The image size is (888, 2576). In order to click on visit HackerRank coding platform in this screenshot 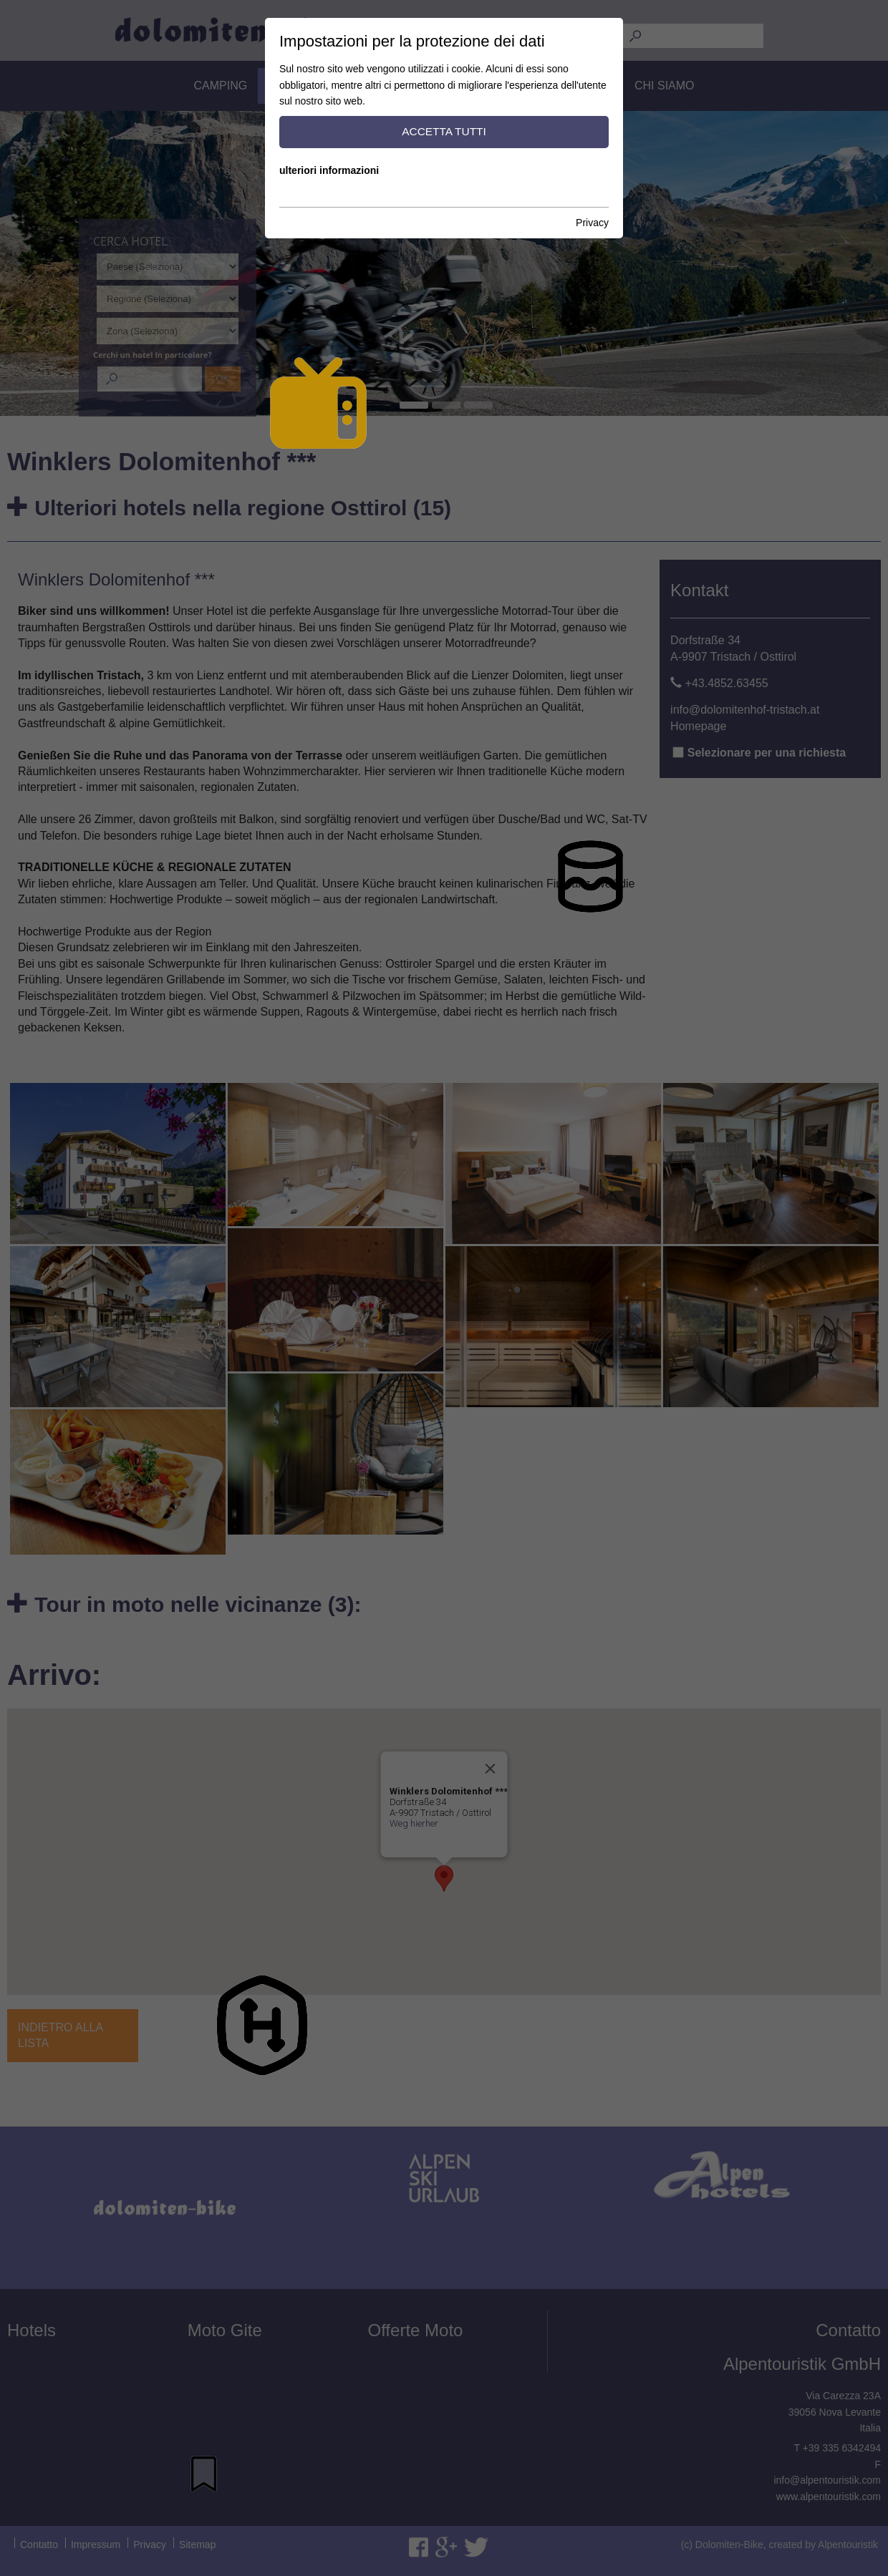, I will do `click(262, 2025)`.